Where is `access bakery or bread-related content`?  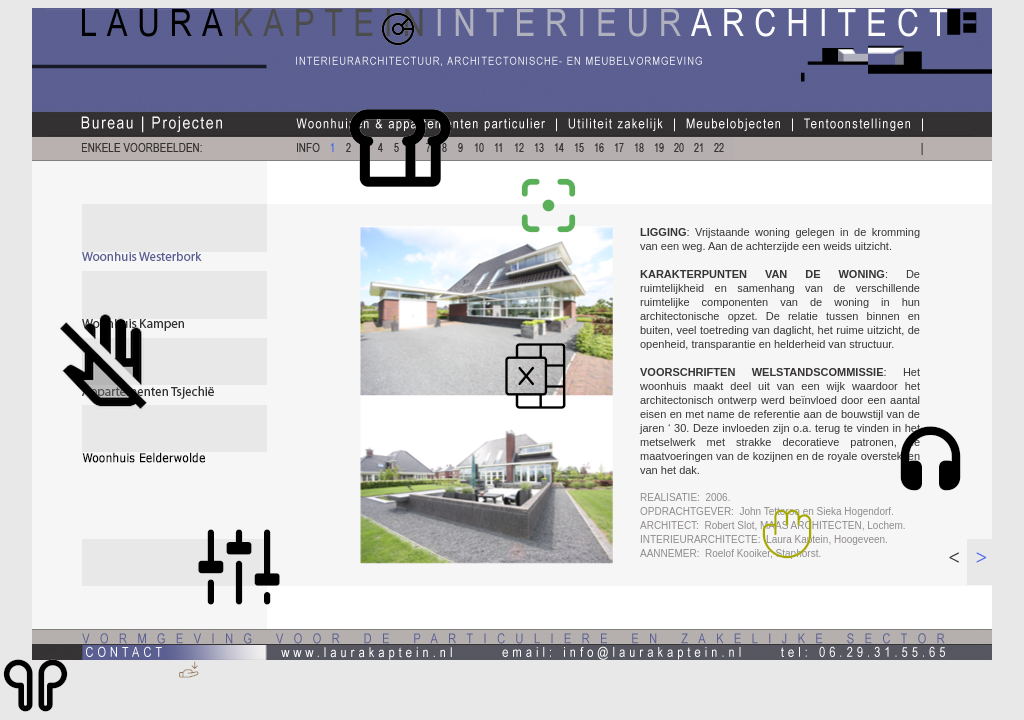
access bakery or bread-related content is located at coordinates (402, 148).